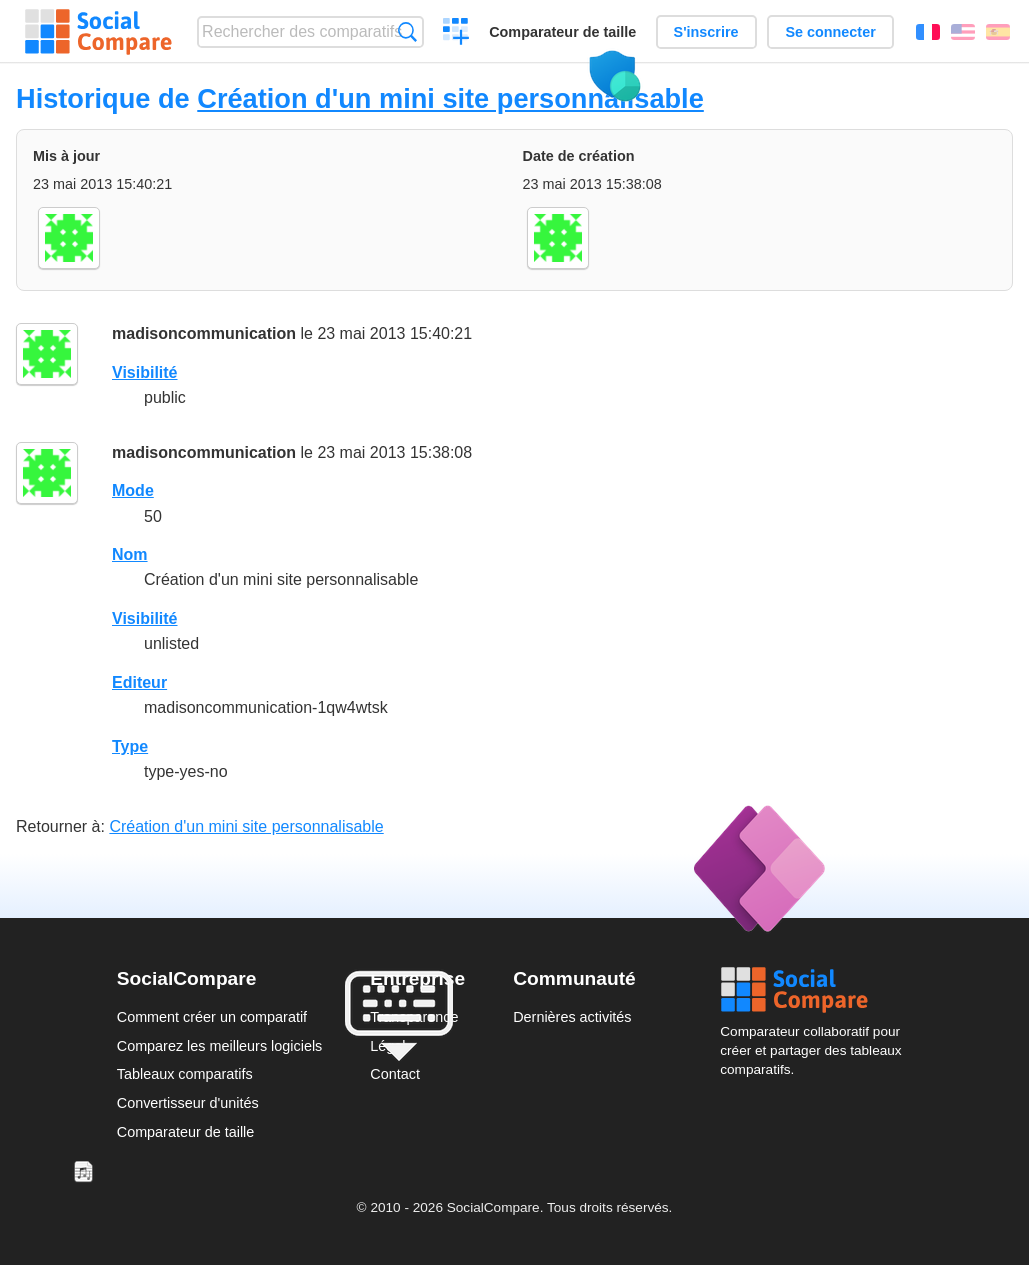 Image resolution: width=1029 pixels, height=1265 pixels. I want to click on open Microsoft Power Apps, so click(759, 868).